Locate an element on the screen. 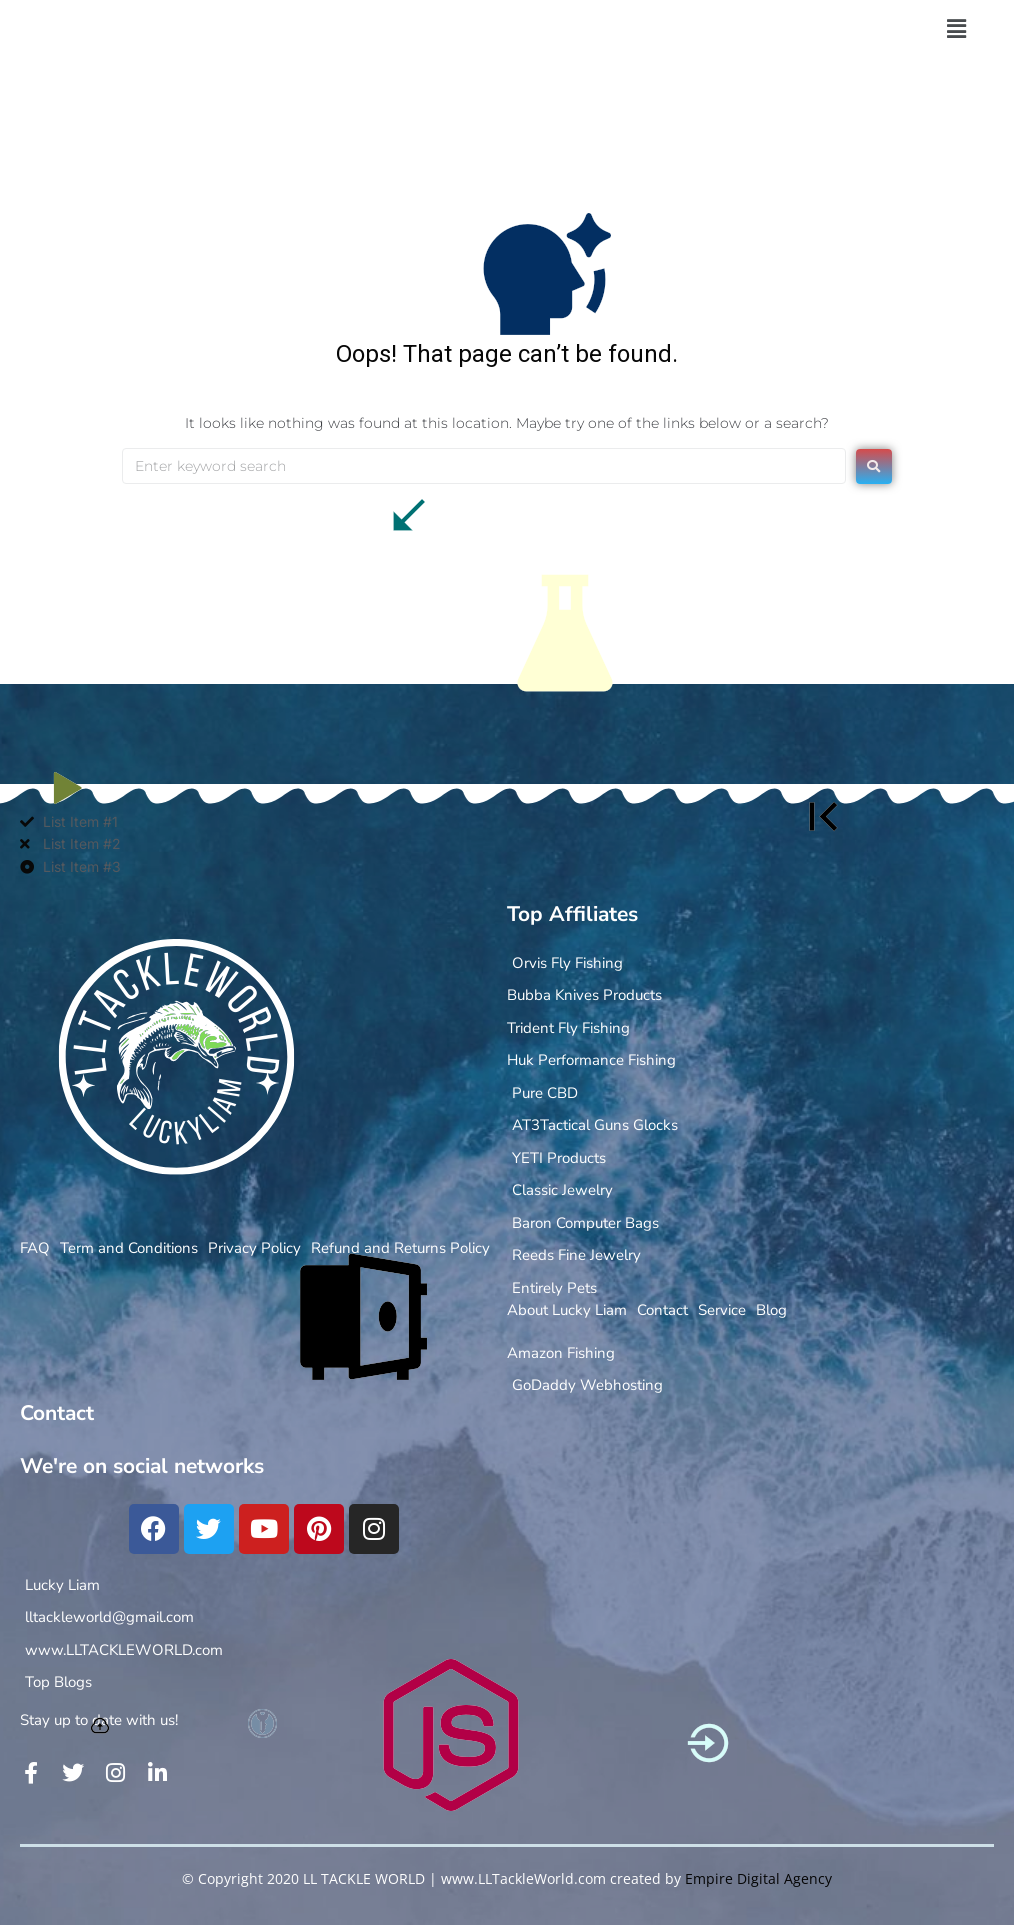  access secure storage or vault is located at coordinates (360, 1319).